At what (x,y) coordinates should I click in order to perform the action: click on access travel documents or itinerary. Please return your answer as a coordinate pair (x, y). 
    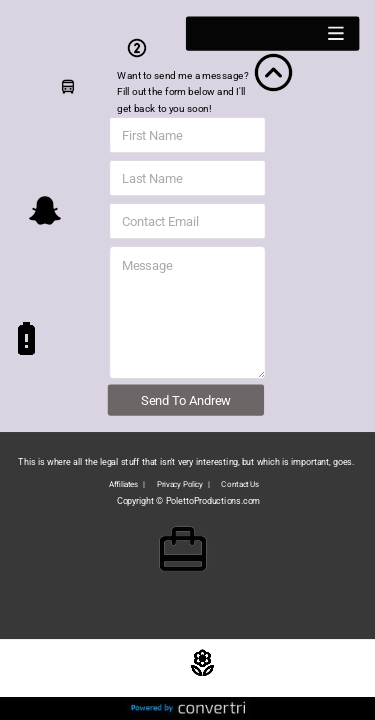
    Looking at the image, I should click on (183, 550).